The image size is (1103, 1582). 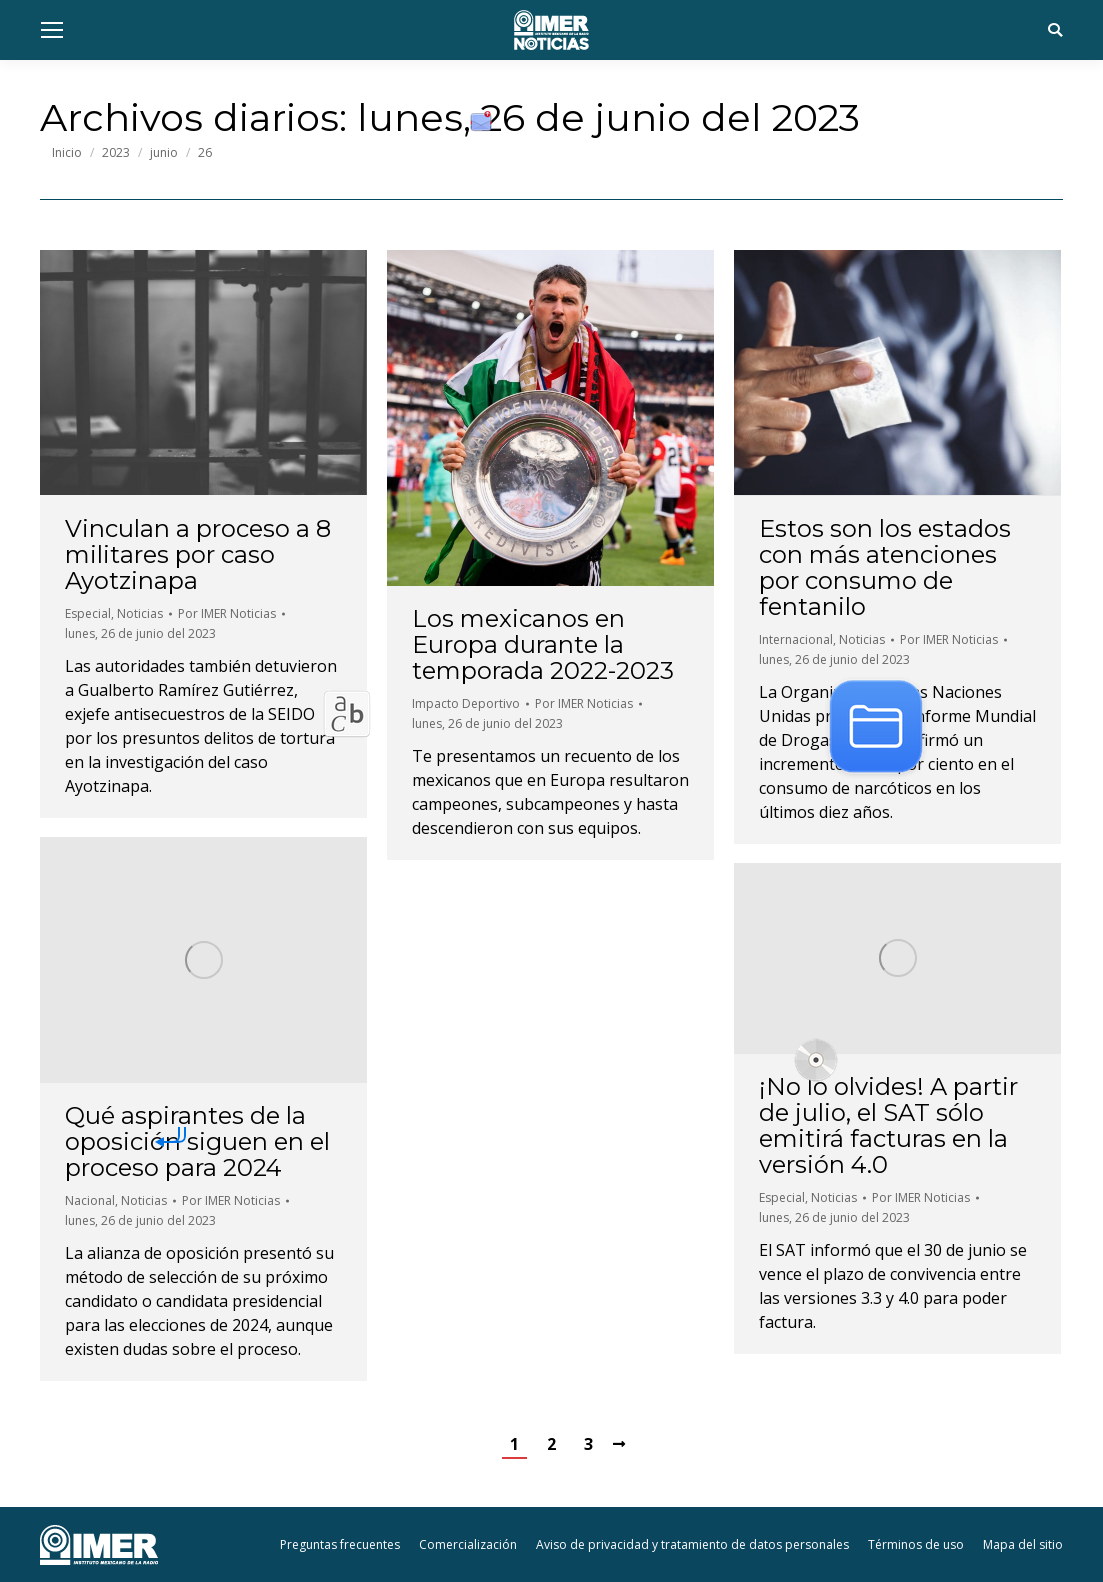 I want to click on reply to all recipients of an email, so click(x=170, y=1135).